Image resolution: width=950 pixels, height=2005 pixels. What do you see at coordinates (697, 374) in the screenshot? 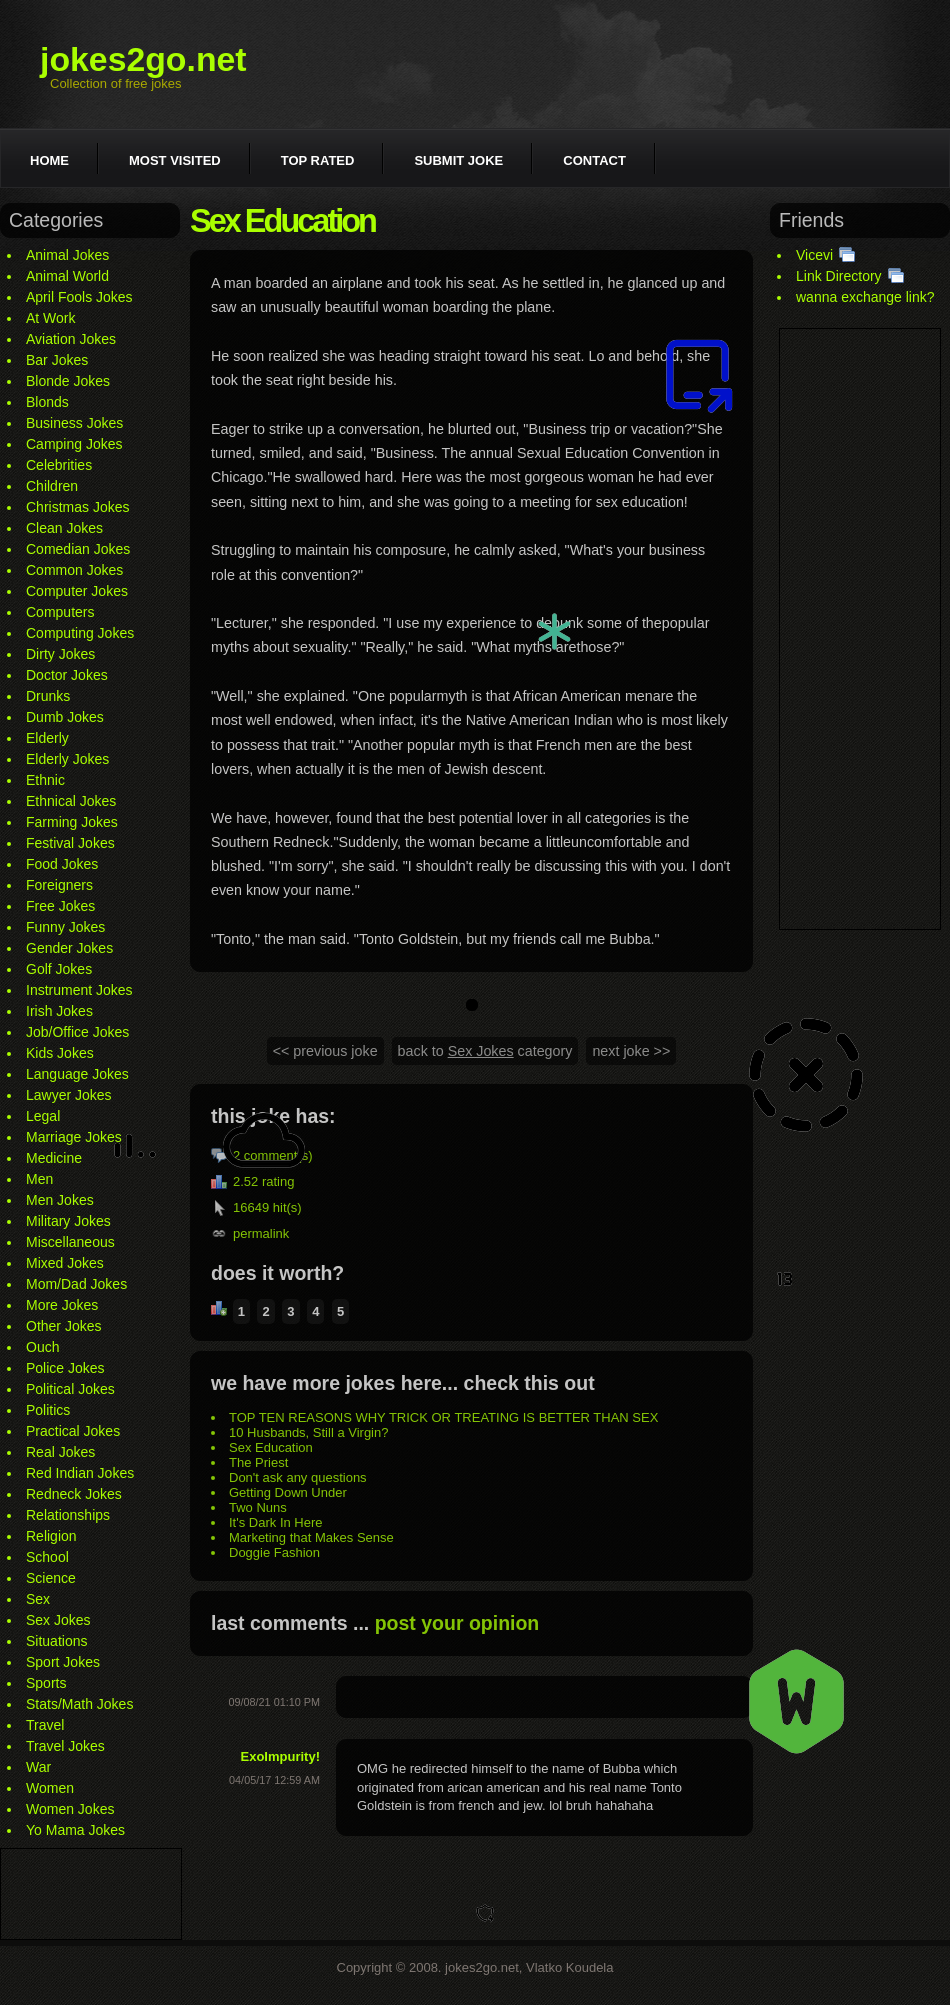
I see `share content from iPad` at bounding box center [697, 374].